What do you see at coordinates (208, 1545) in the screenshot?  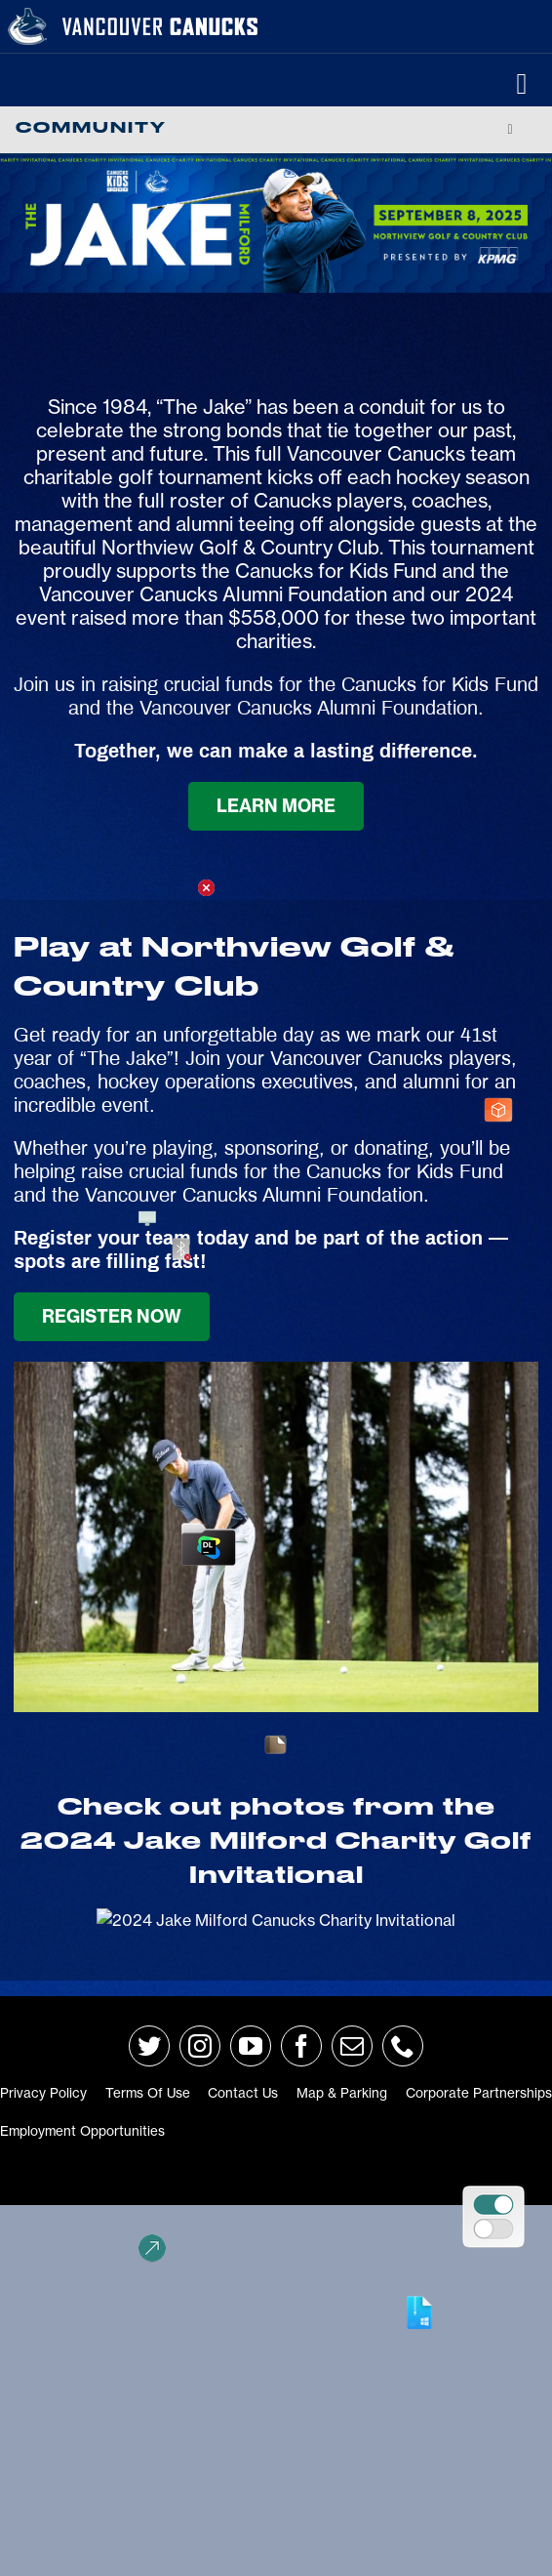 I see `open datalore project files folder` at bounding box center [208, 1545].